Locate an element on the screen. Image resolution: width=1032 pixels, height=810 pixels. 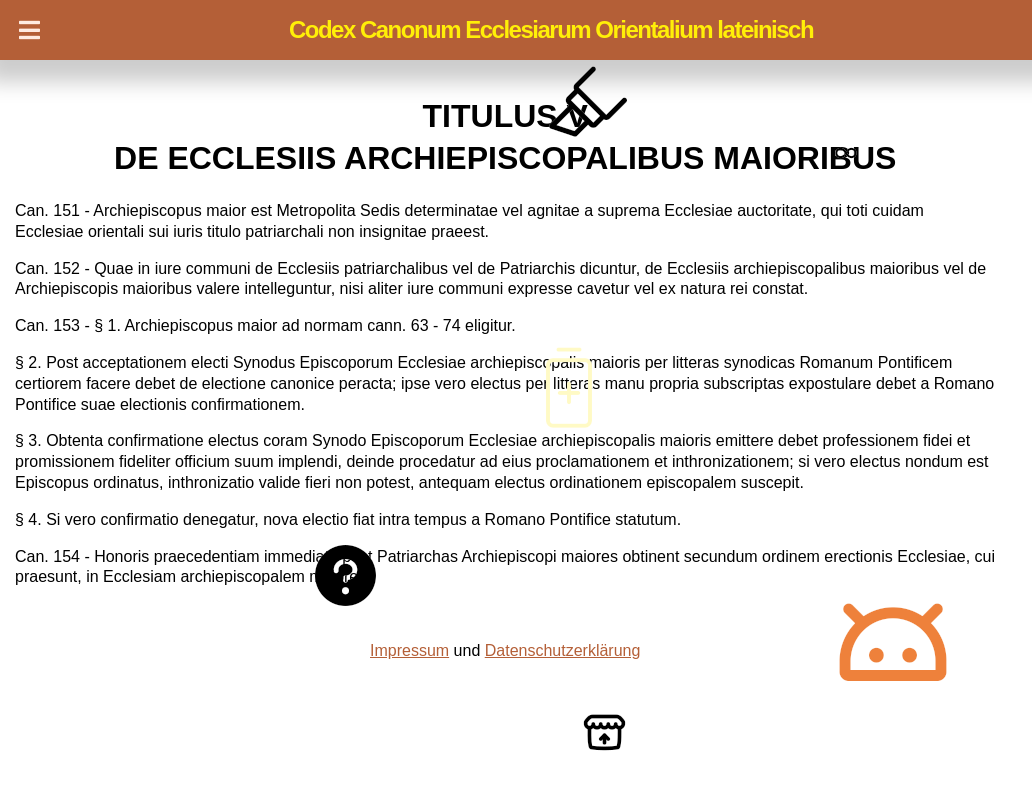
android device or operating system indicator is located at coordinates (893, 646).